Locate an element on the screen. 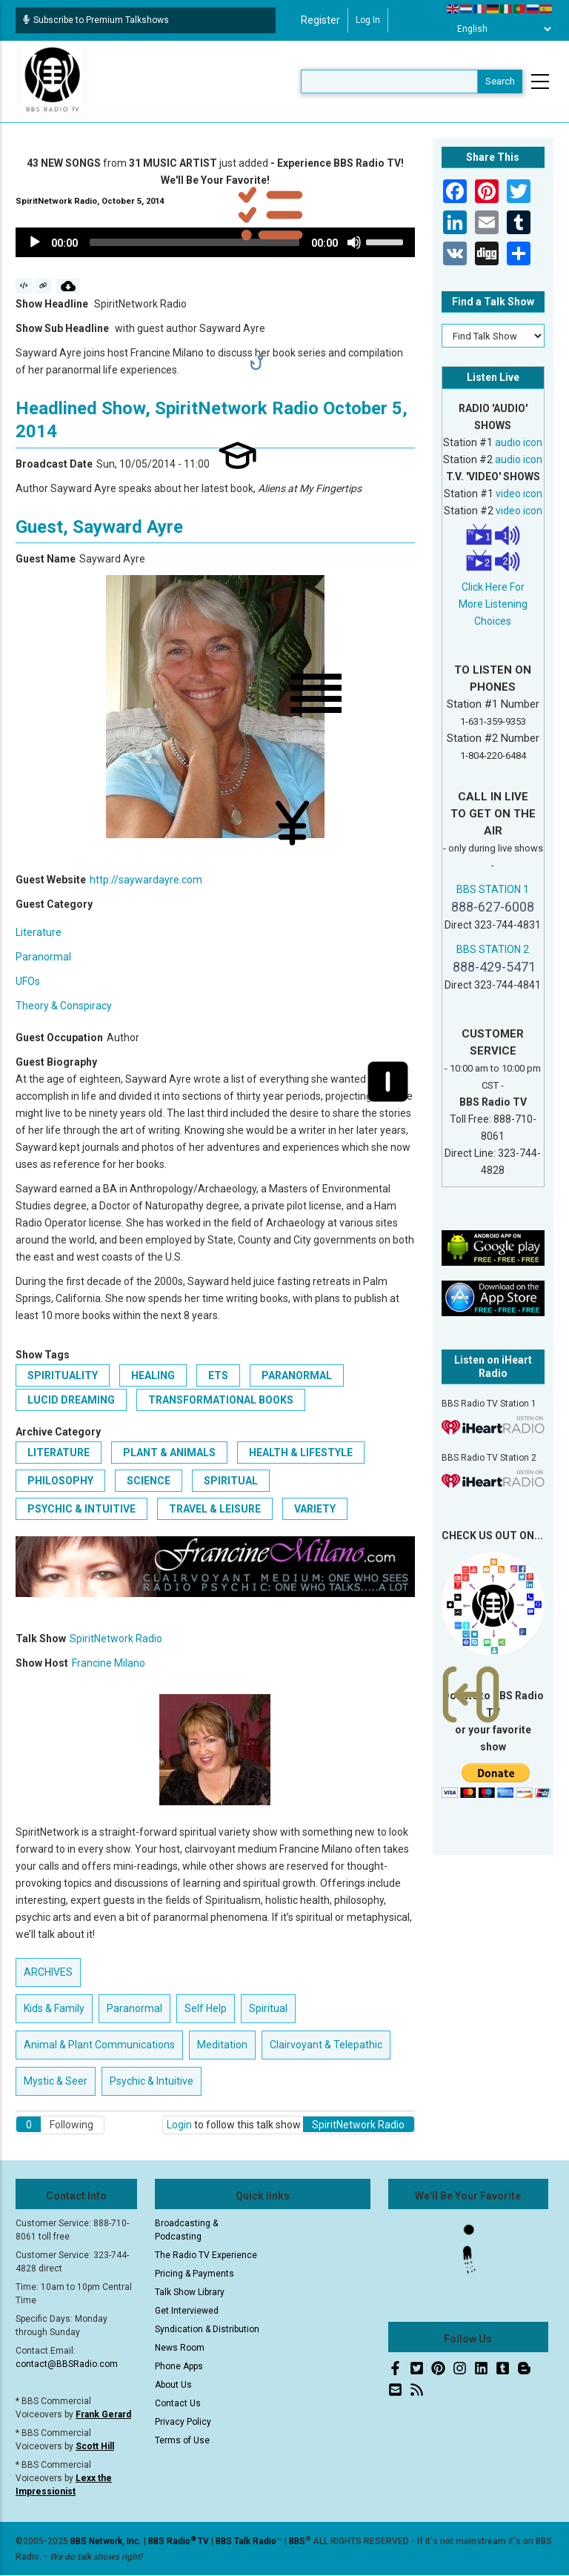 The height and width of the screenshot is (2576, 569). open navigation menu is located at coordinates (316, 693).